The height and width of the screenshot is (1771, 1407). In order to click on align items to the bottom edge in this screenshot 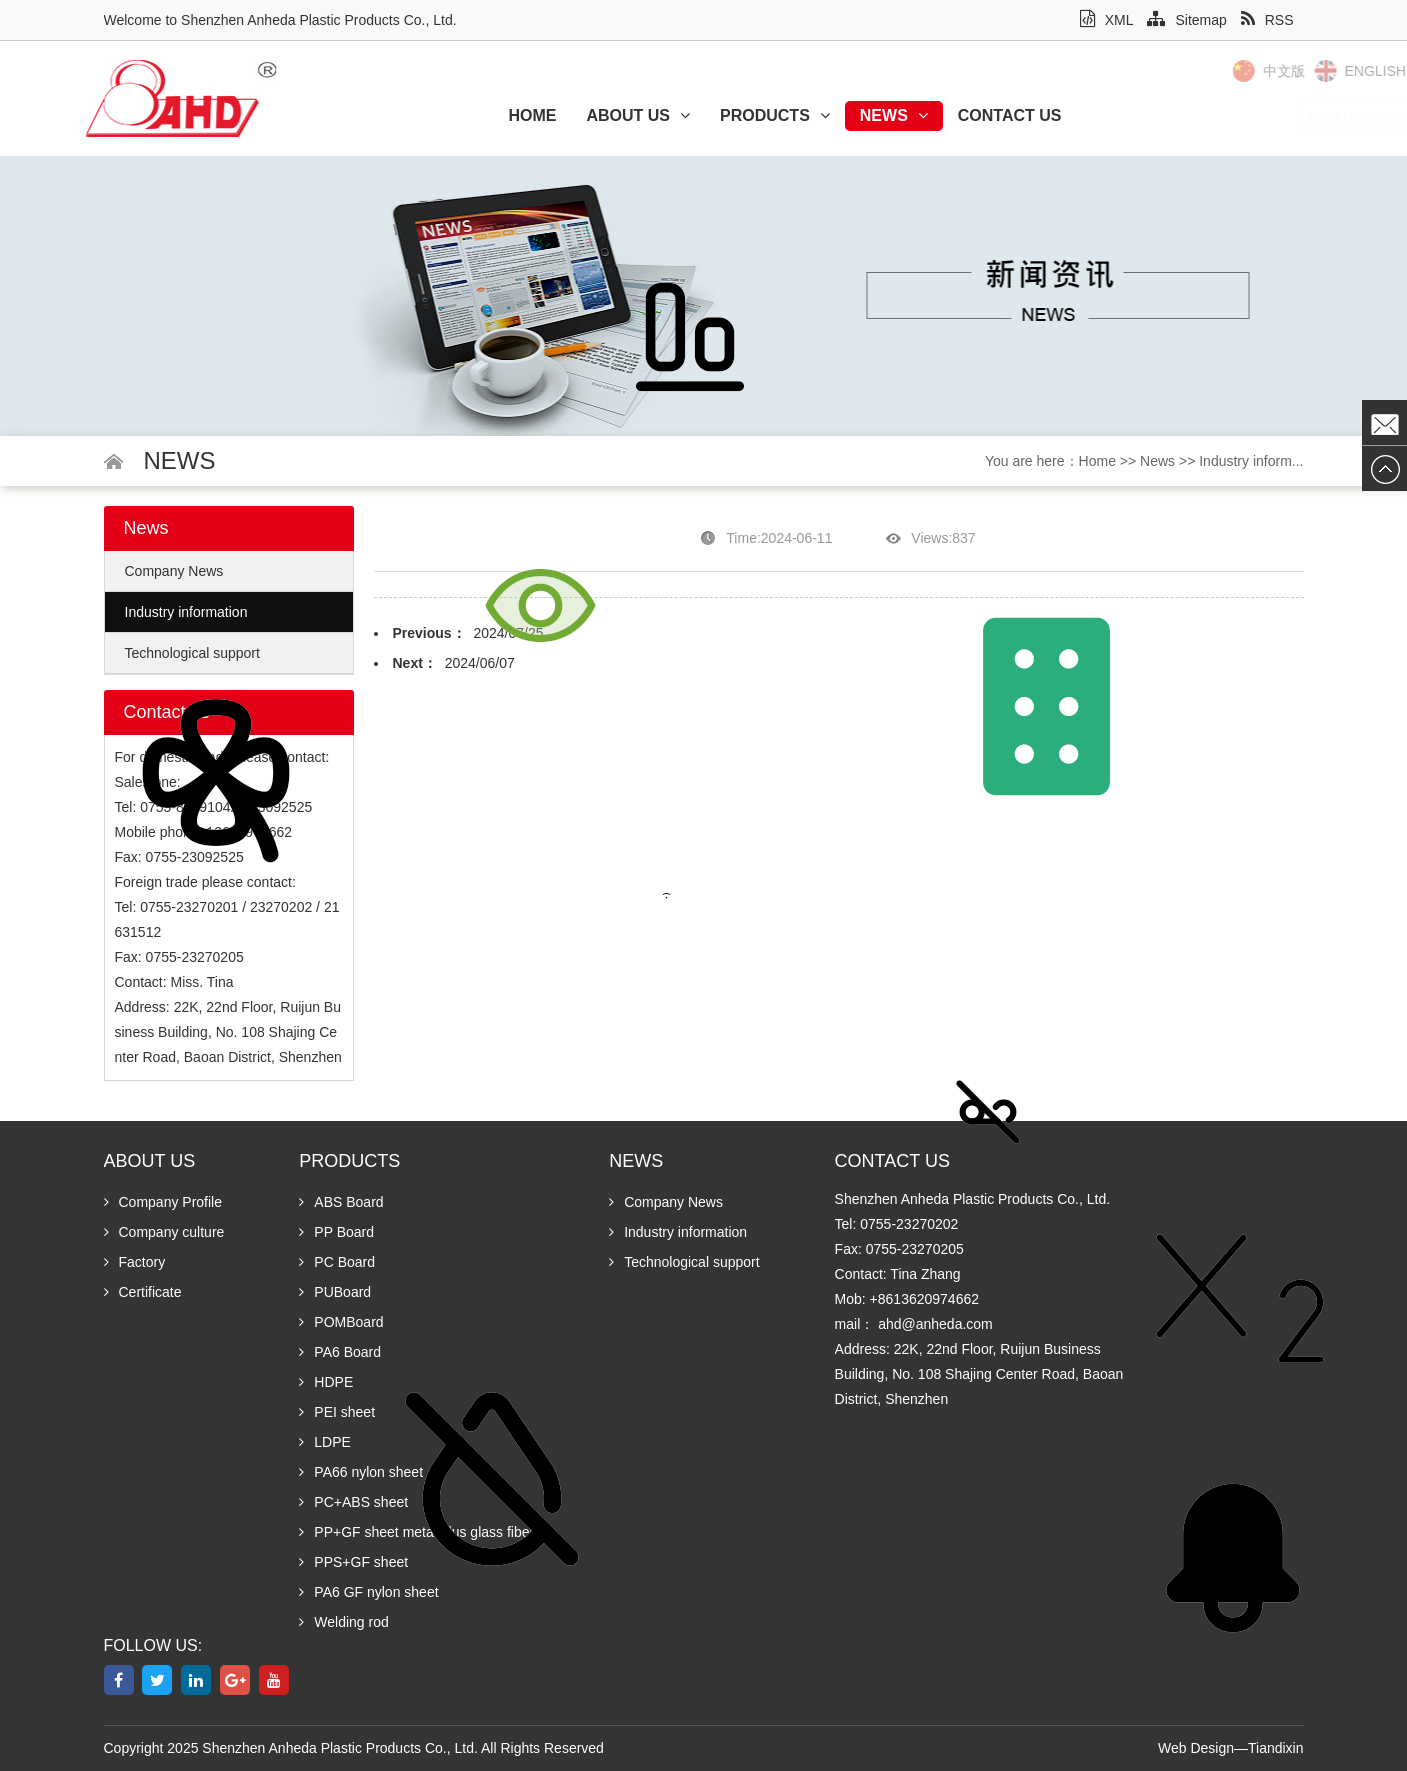, I will do `click(690, 337)`.